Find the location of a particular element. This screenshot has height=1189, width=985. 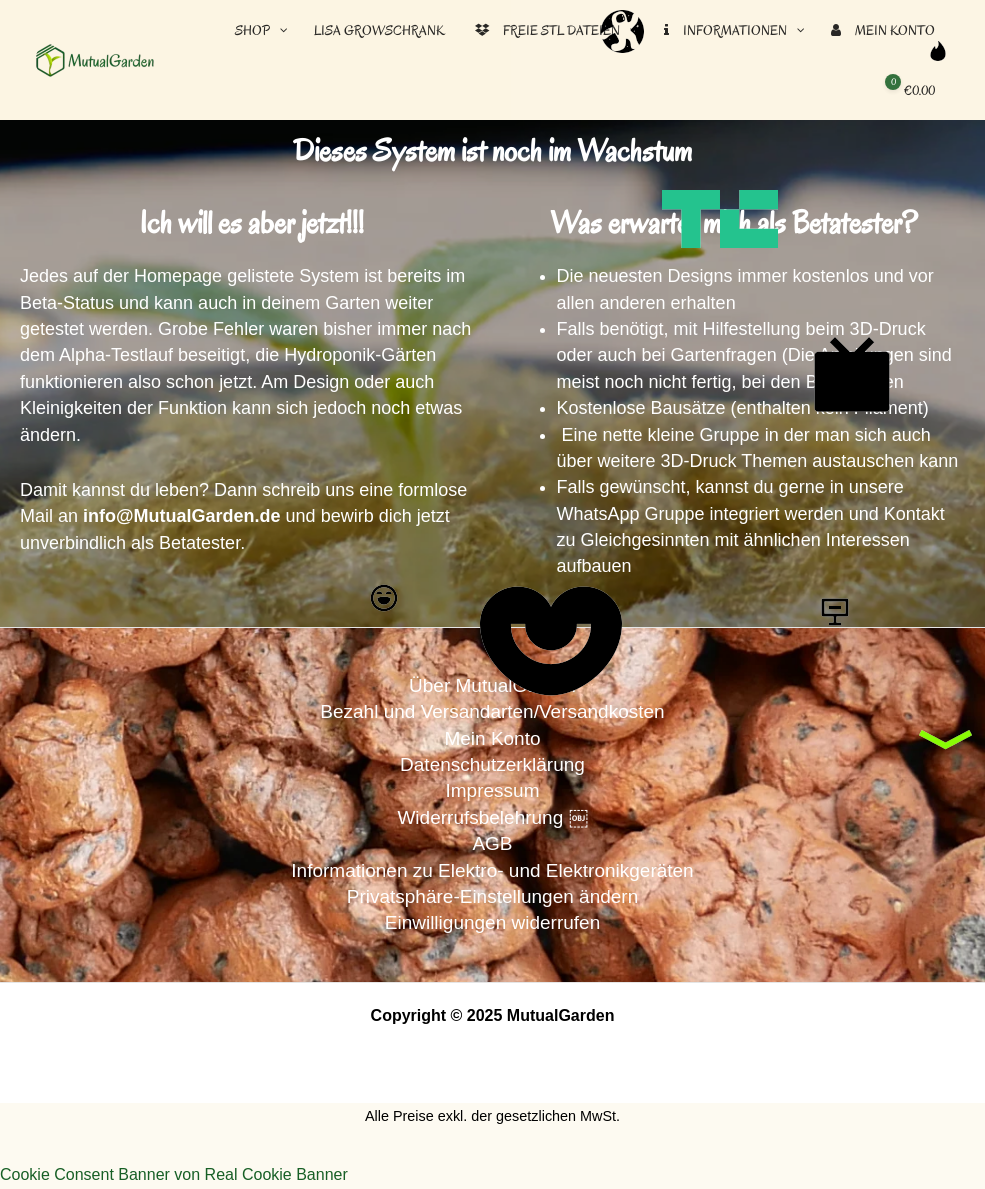

open the tinder dating app is located at coordinates (938, 51).